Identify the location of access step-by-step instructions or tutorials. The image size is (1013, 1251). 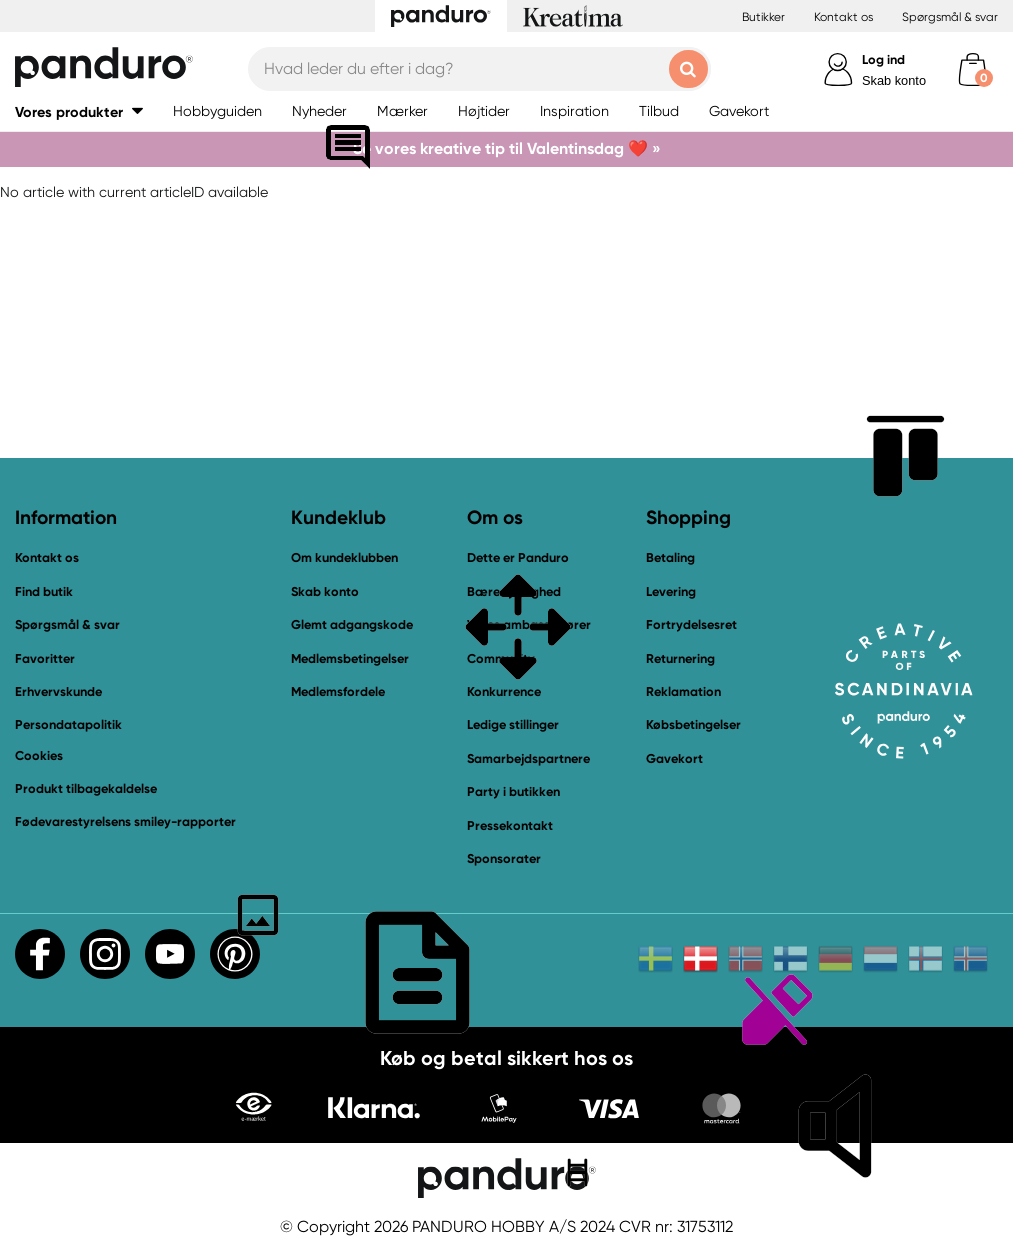
(577, 1172).